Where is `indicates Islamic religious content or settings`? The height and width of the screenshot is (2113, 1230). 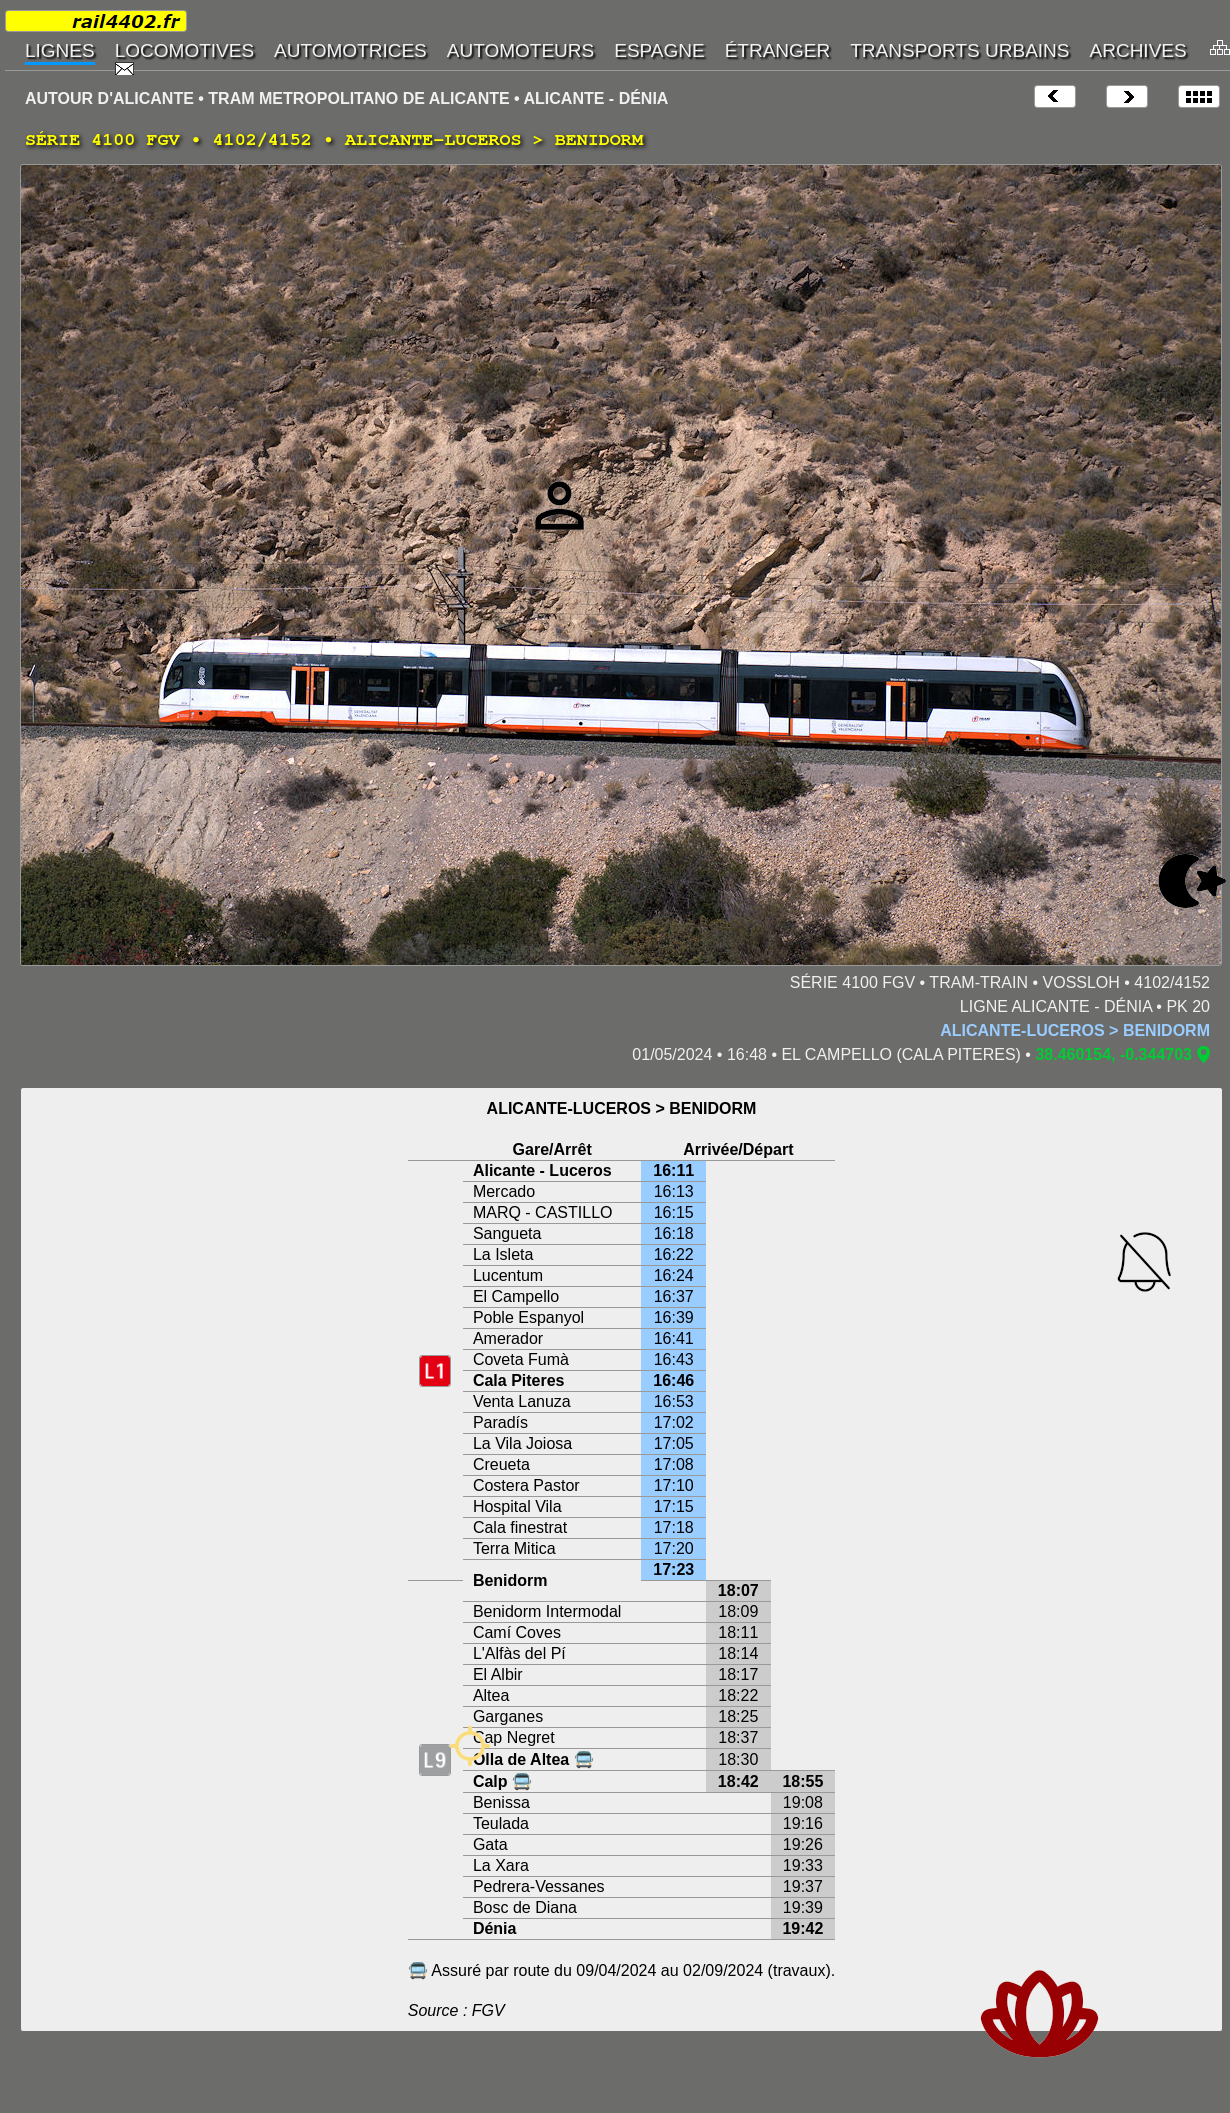
indicates Islamic religious content or settings is located at coordinates (1190, 881).